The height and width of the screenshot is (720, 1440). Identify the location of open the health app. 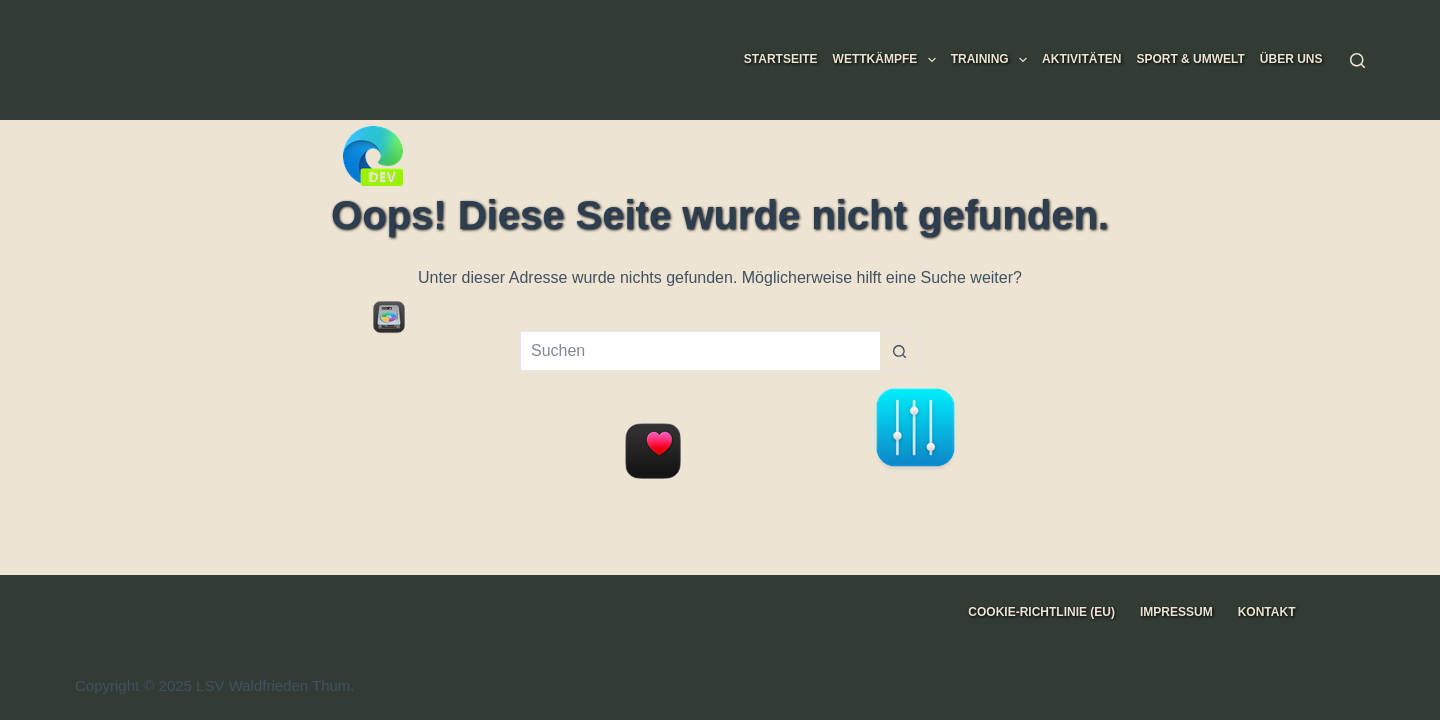
(653, 451).